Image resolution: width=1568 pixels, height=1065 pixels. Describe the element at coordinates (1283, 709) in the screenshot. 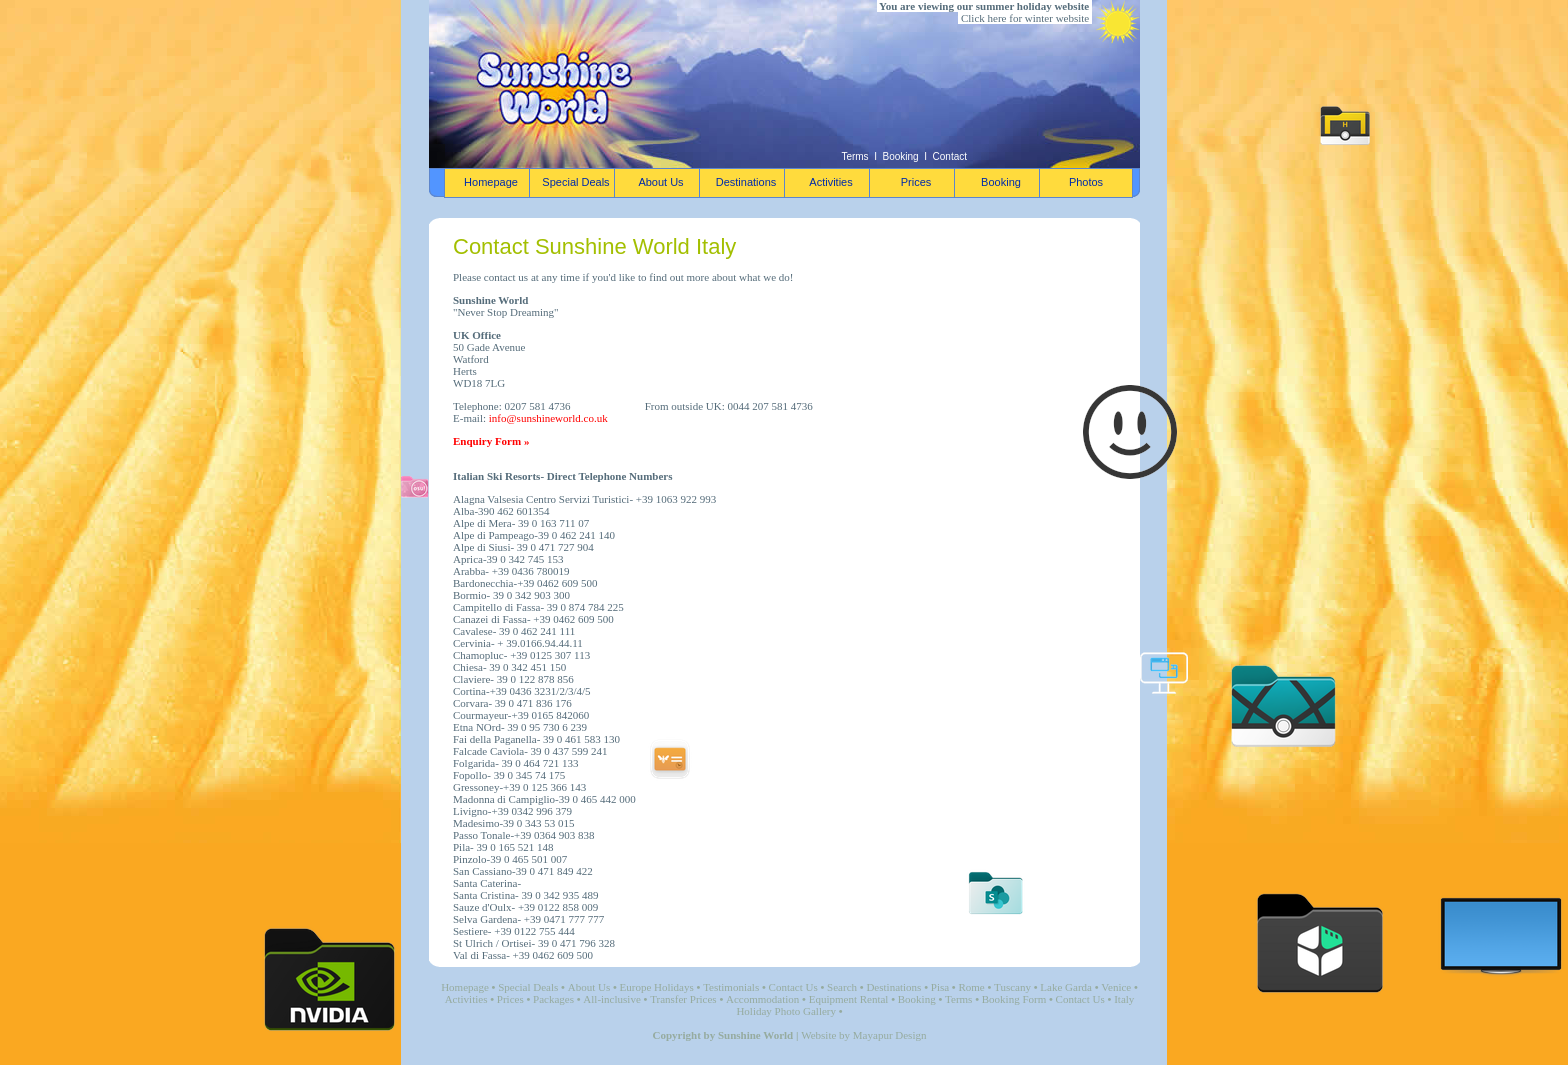

I see `folder for pokémon net ball collection or related game assets` at that location.